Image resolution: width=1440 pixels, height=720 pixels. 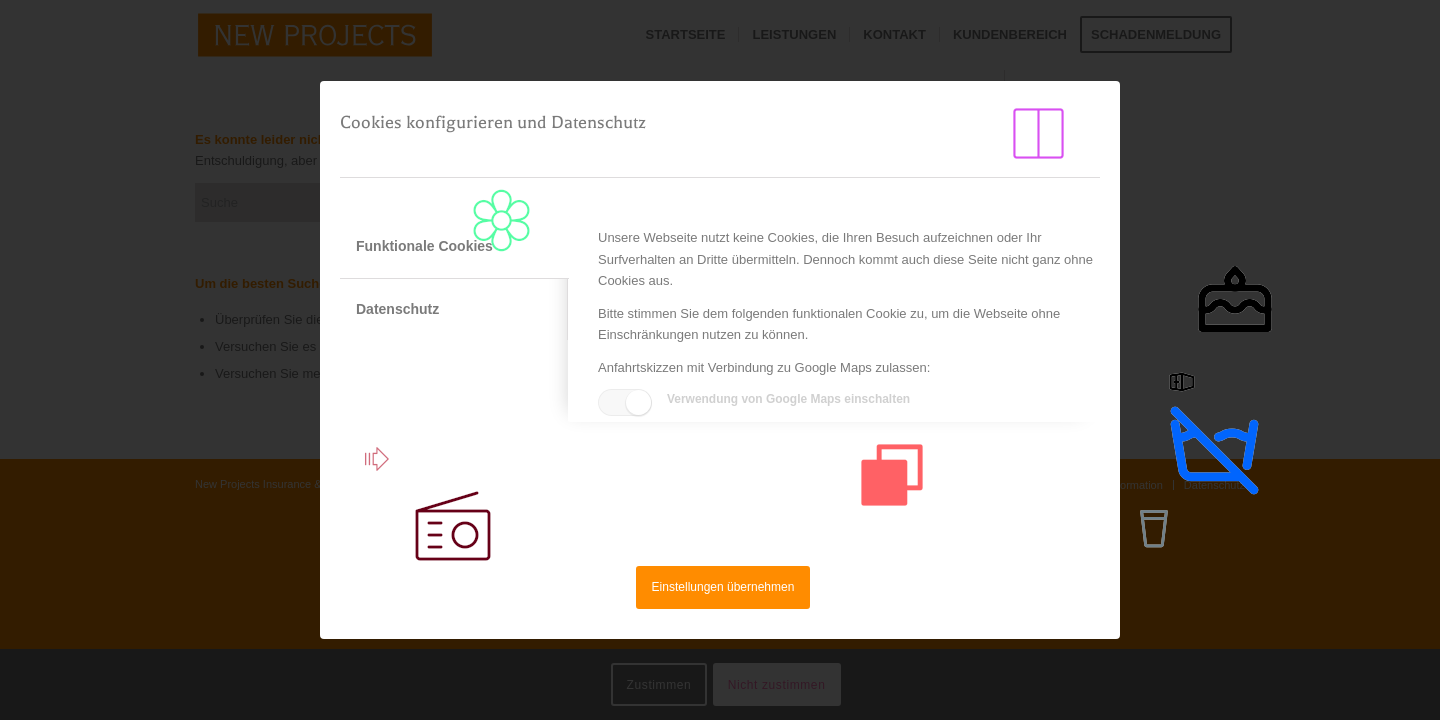 I want to click on access garden or plant care features, so click(x=501, y=220).